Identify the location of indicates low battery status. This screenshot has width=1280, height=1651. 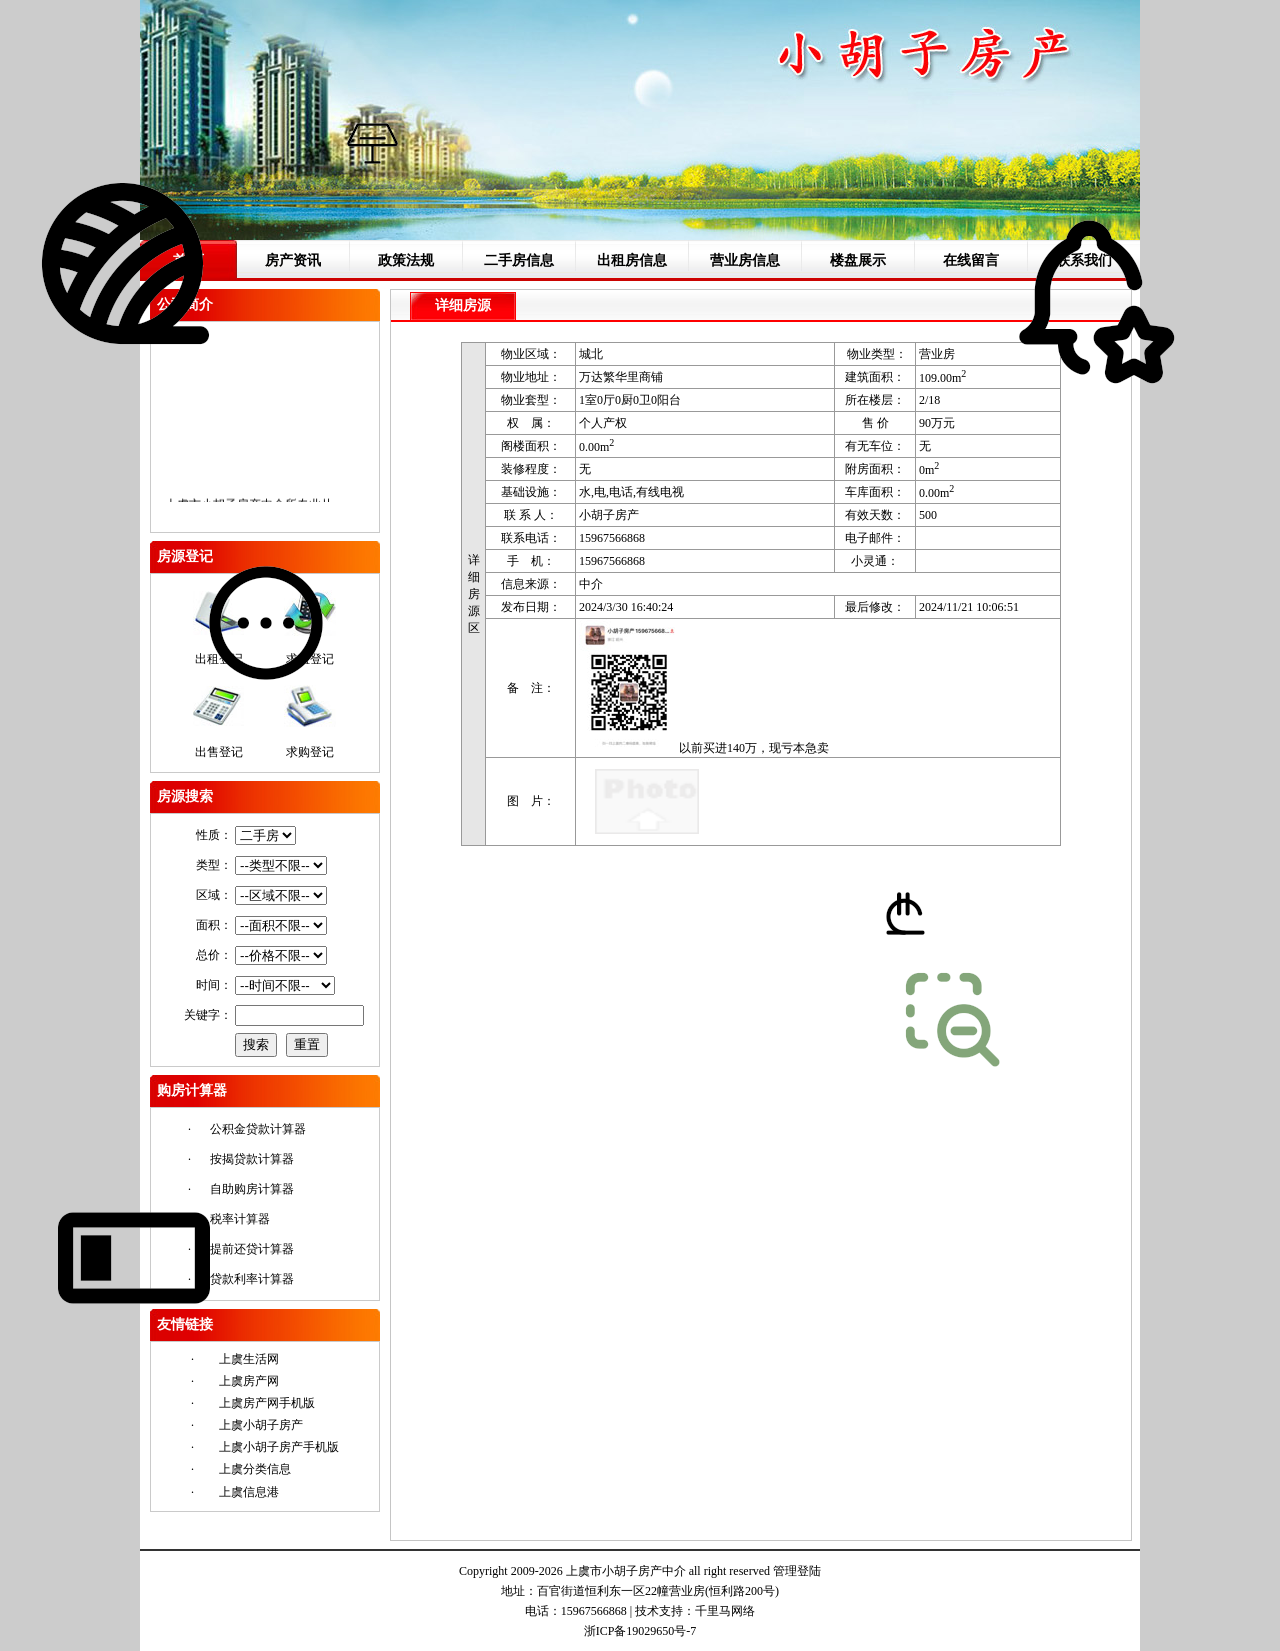
(134, 1258).